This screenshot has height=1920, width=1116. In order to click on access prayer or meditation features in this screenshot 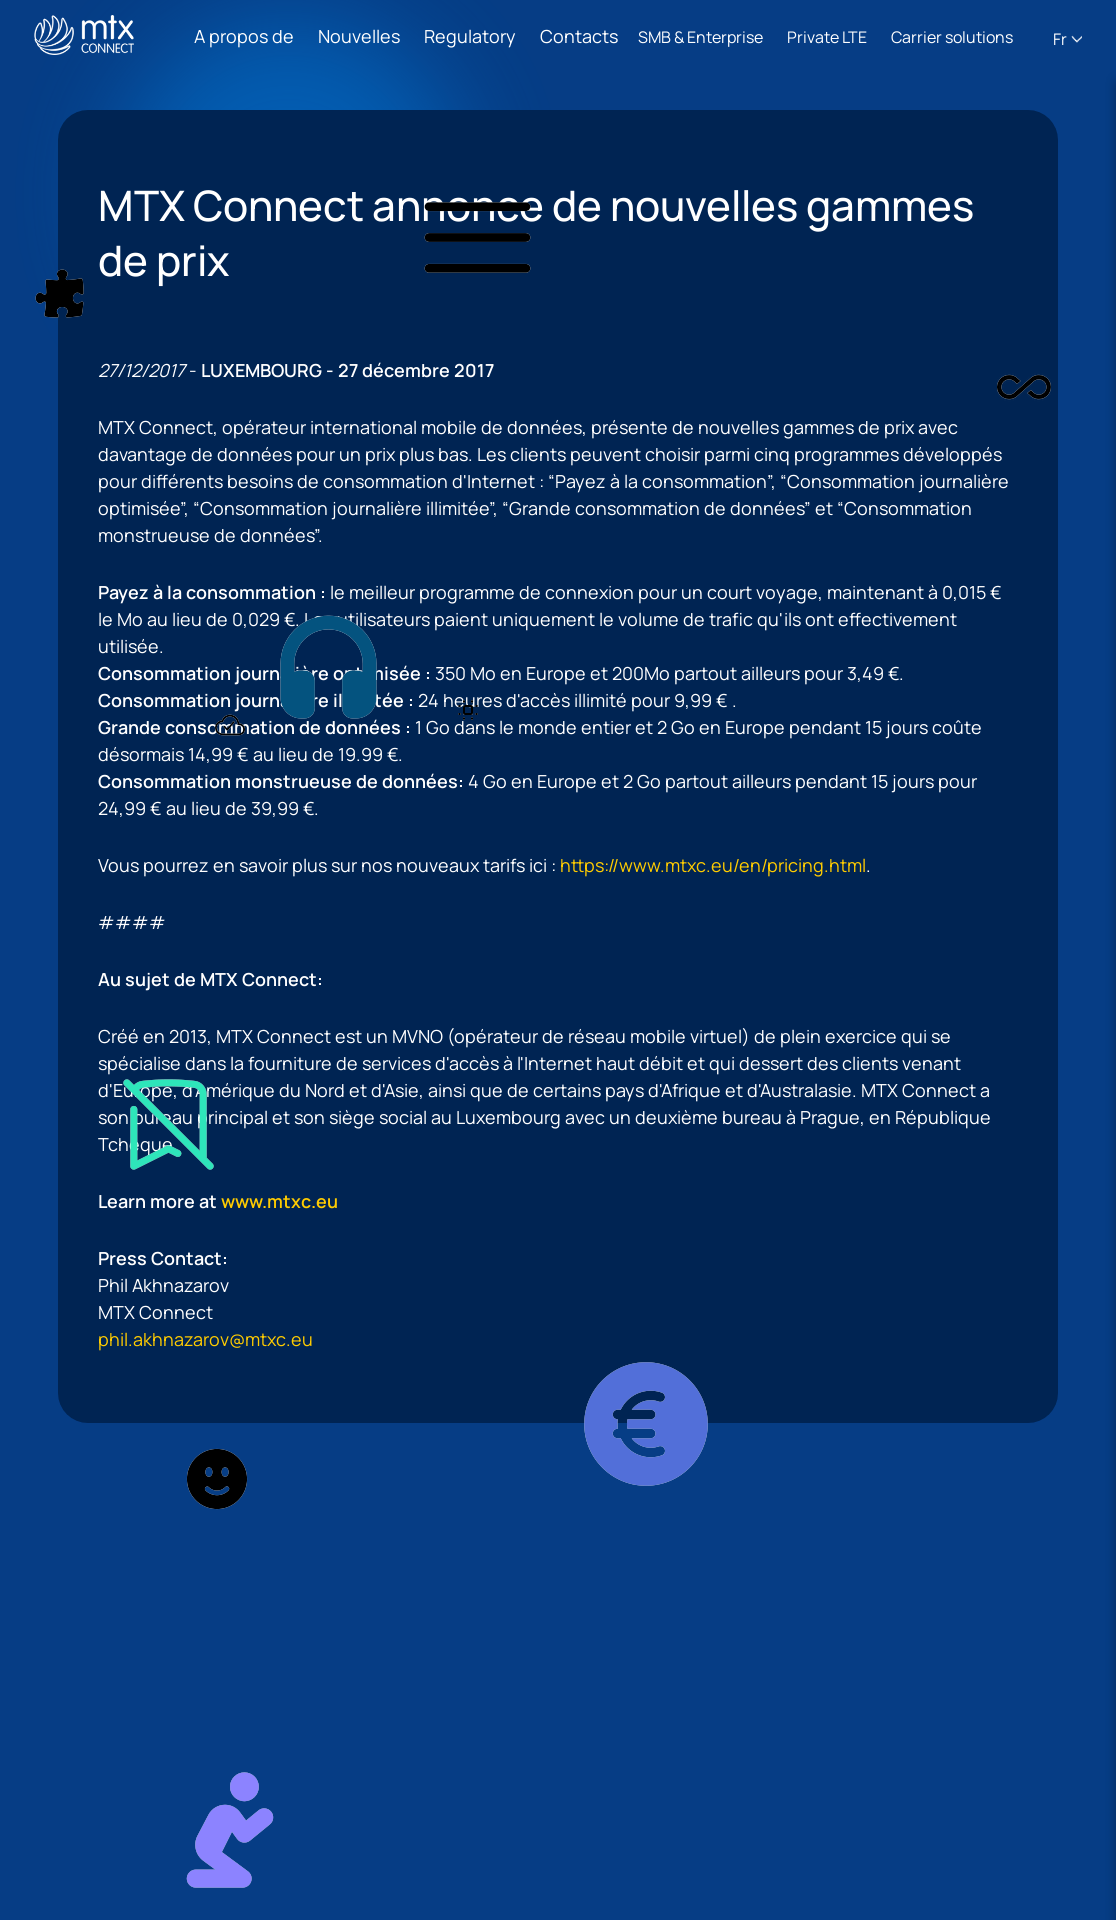, I will do `click(230, 1830)`.